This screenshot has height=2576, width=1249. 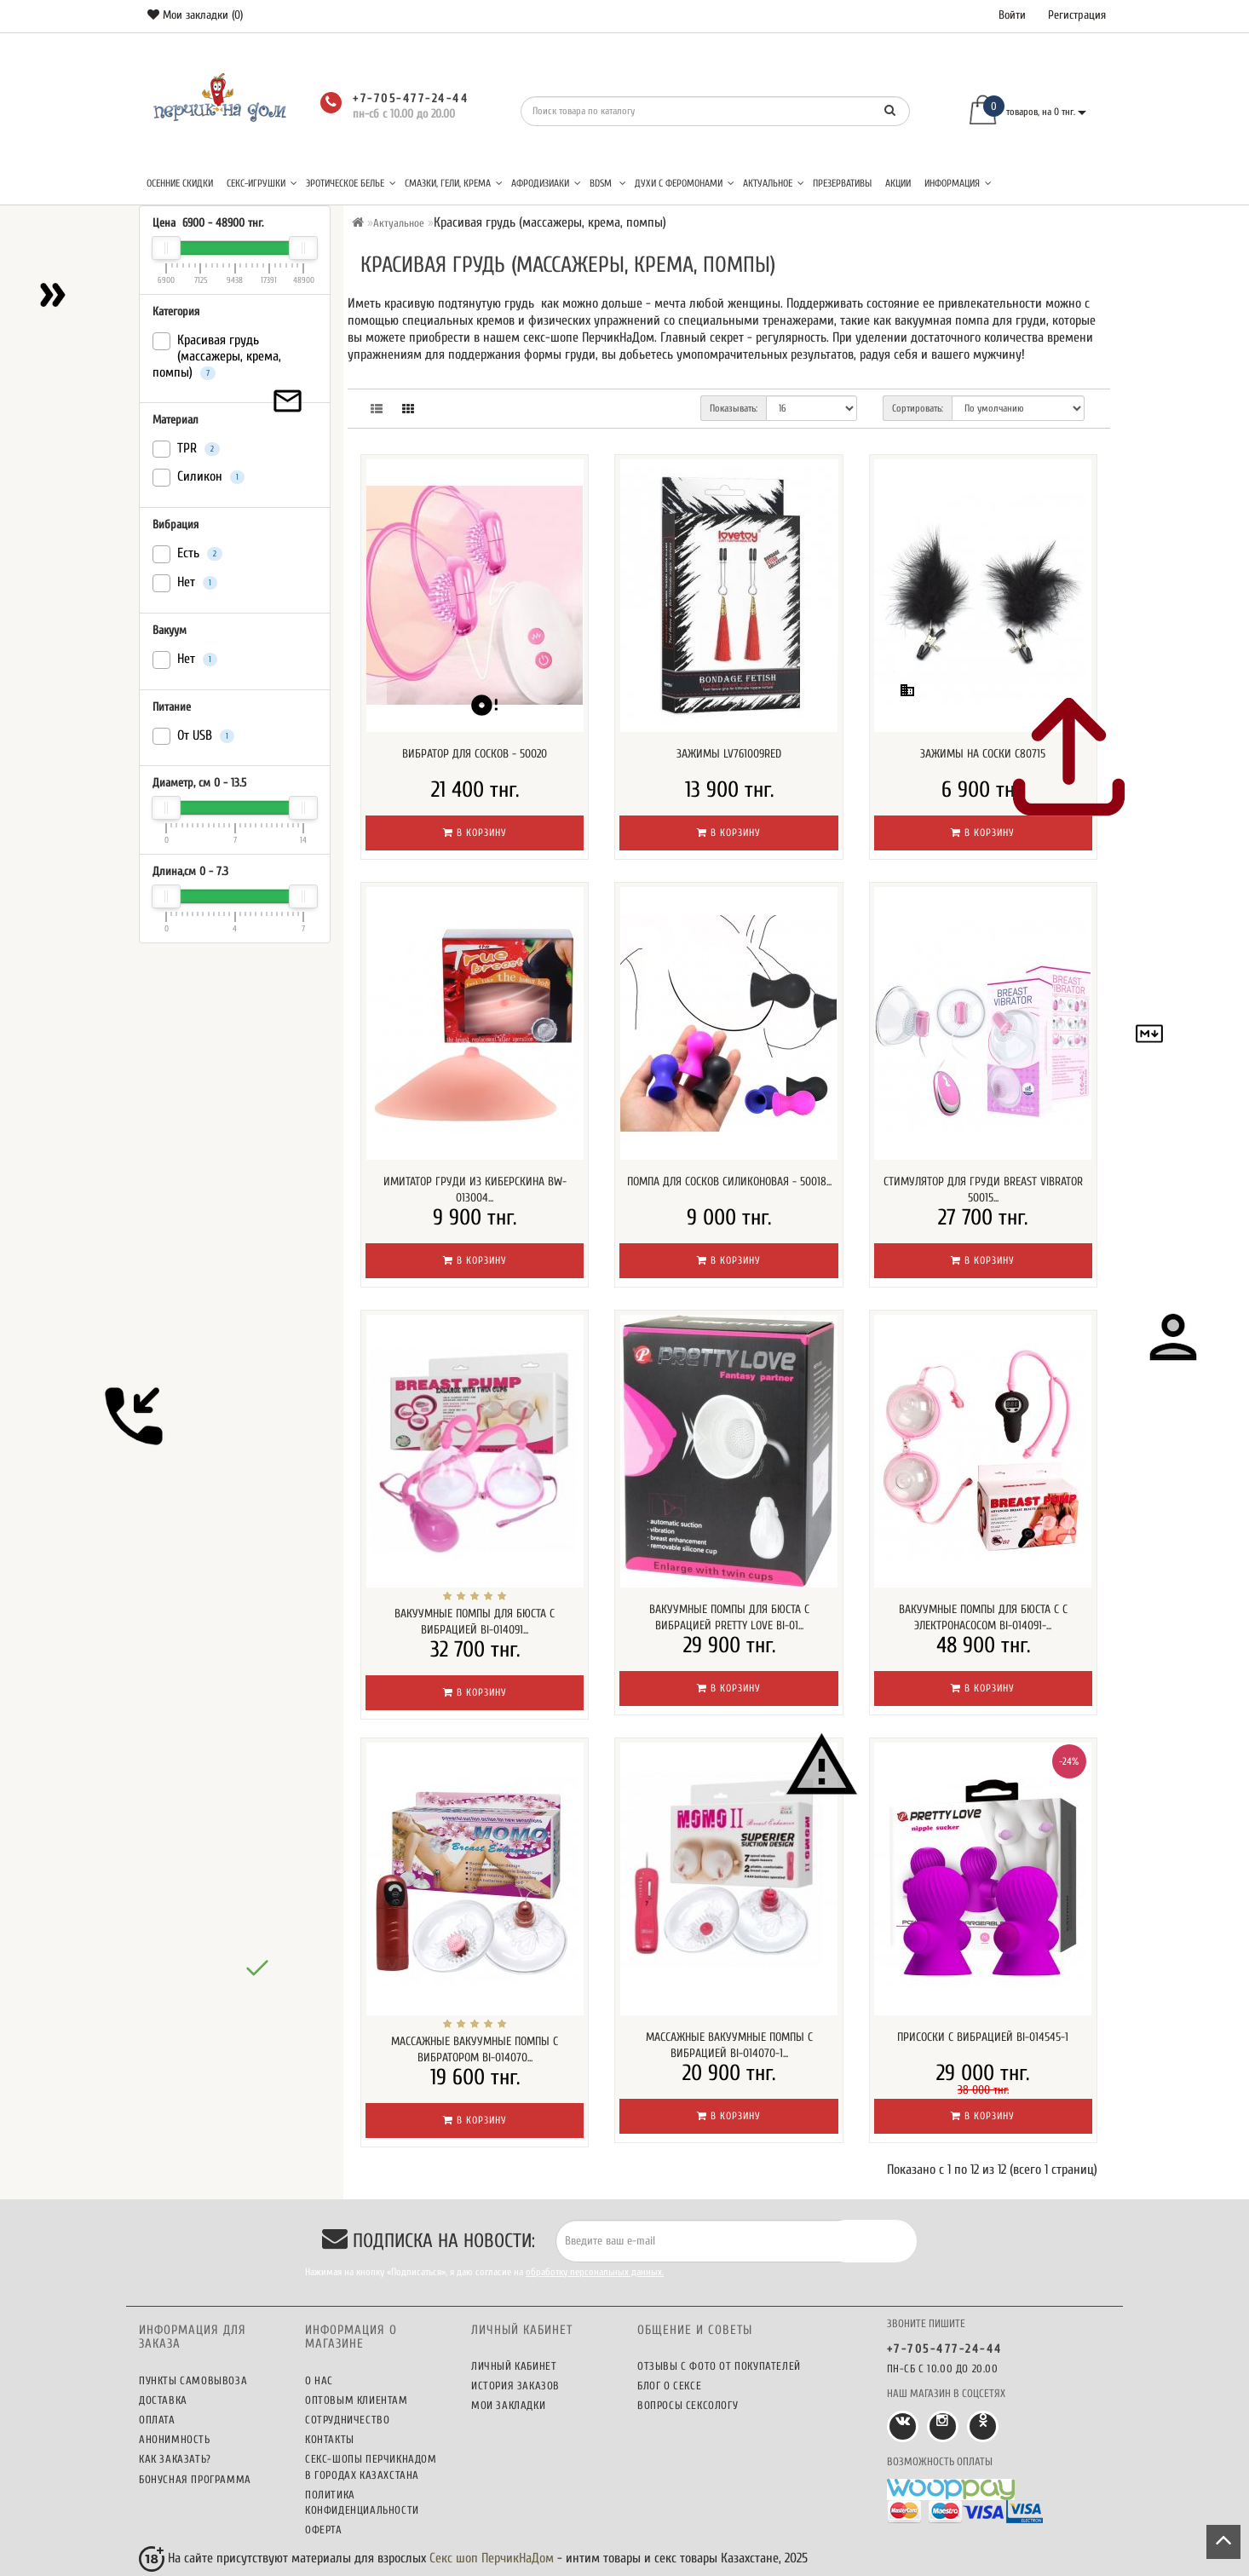 I want to click on view your profile, so click(x=1173, y=1337).